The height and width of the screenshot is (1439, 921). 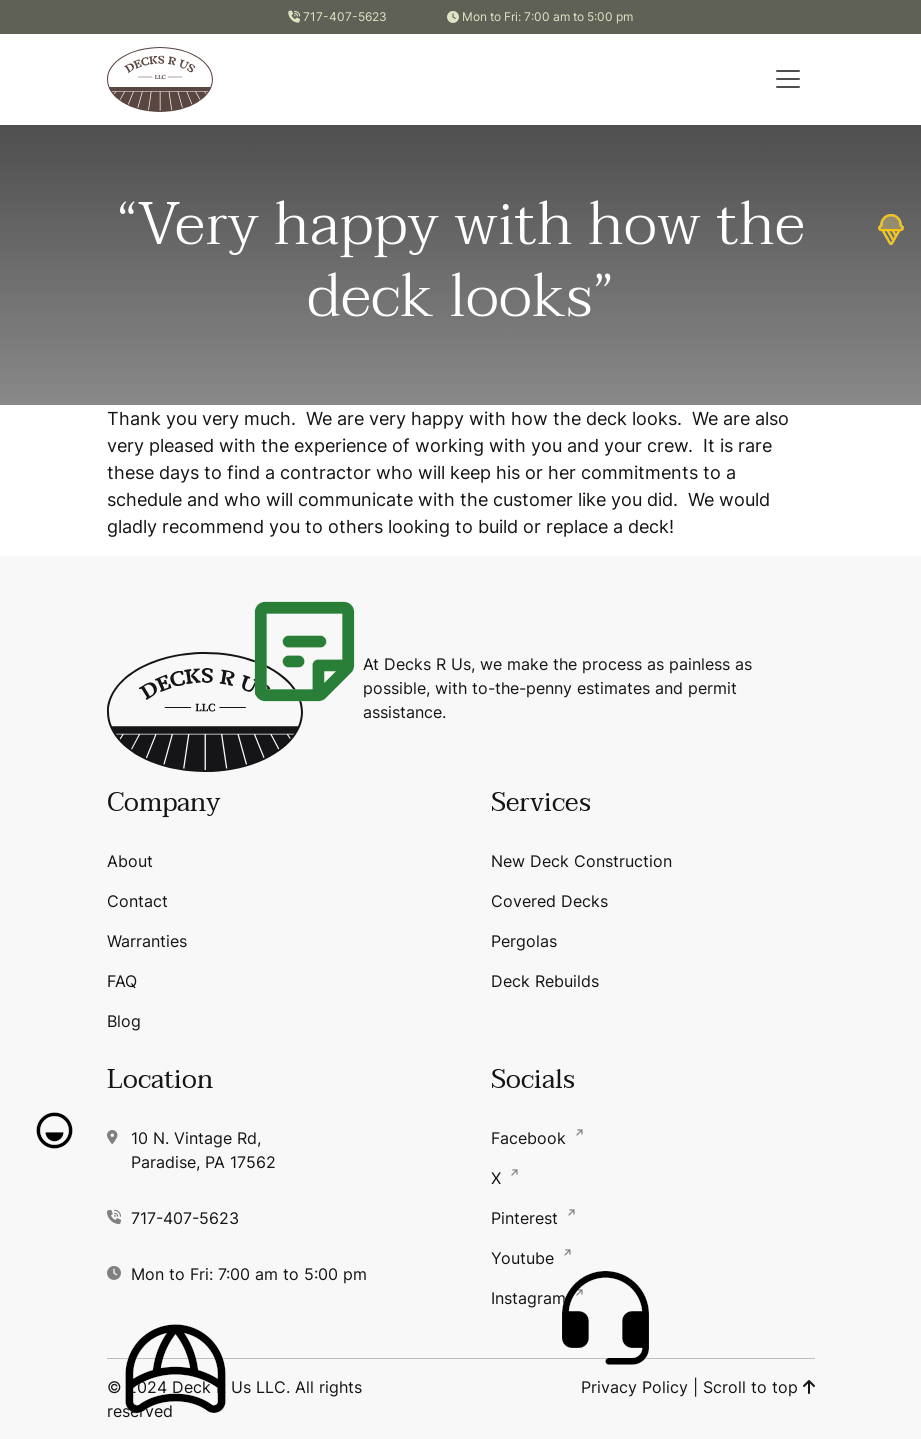 I want to click on browse hats or headwear category, so click(x=175, y=1374).